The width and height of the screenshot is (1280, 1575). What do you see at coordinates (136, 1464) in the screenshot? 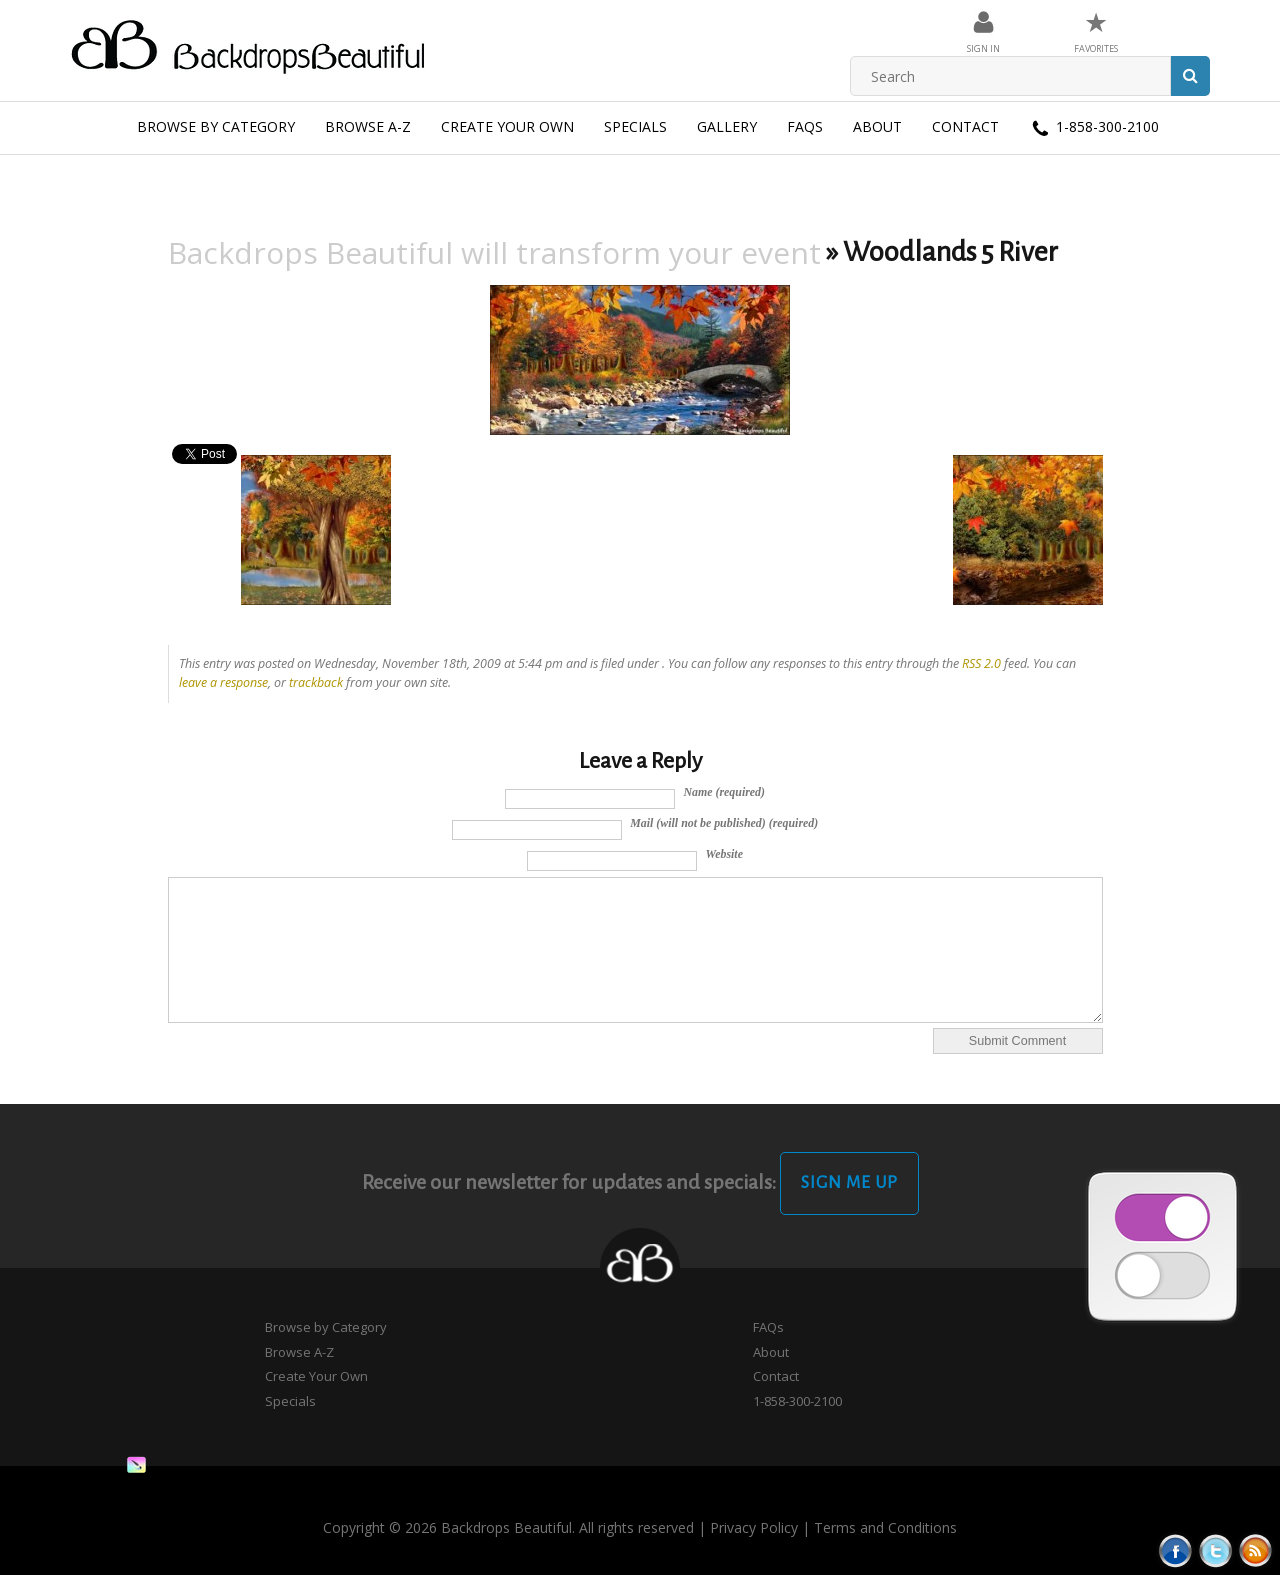
I see `open a Krita project file` at bounding box center [136, 1464].